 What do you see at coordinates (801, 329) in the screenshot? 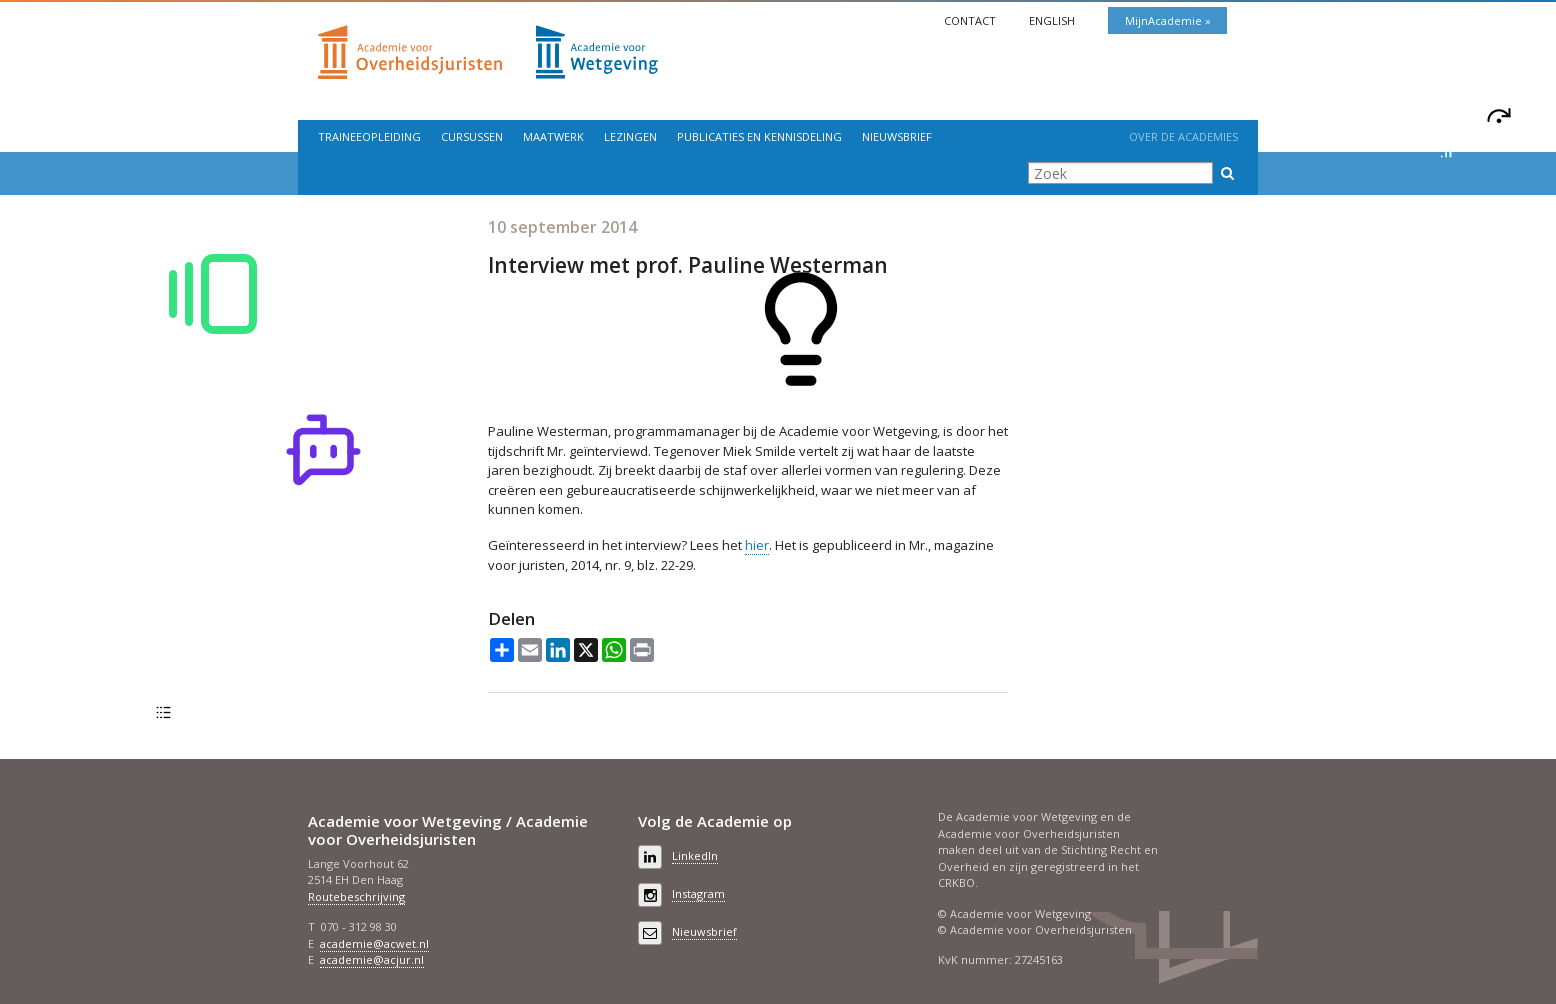
I see `view tips or helpful suggestions` at bounding box center [801, 329].